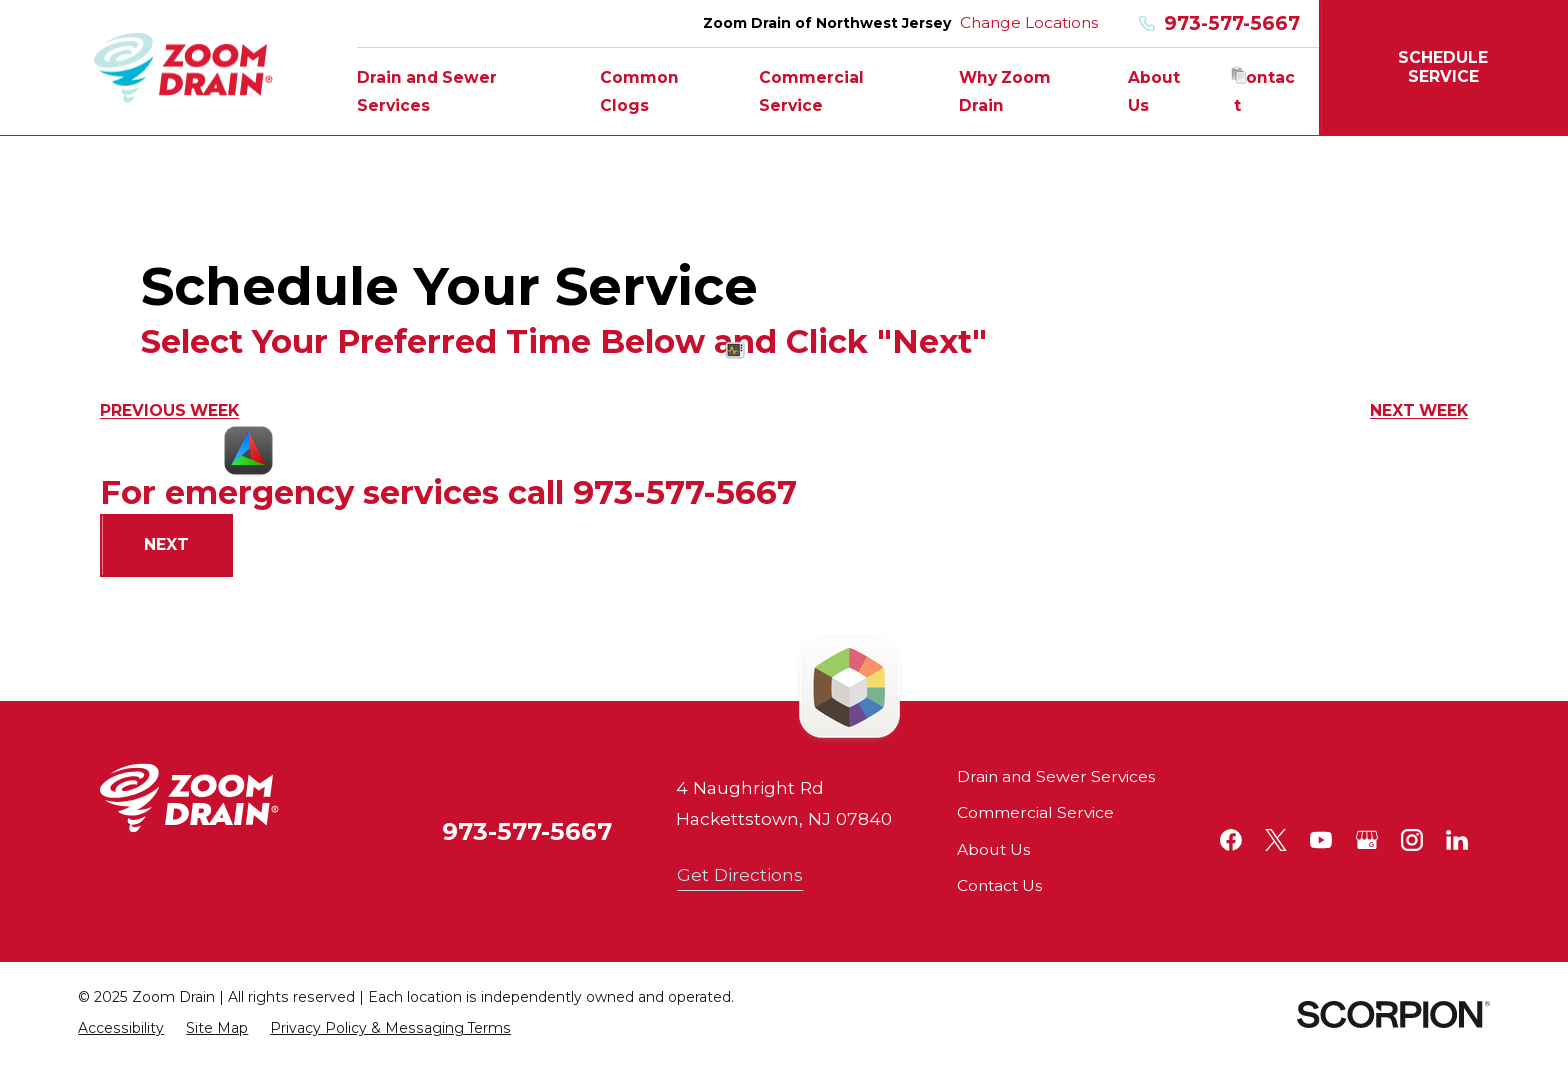 The height and width of the screenshot is (1067, 1568). Describe the element at coordinates (735, 350) in the screenshot. I see `launch htop system monitor` at that location.